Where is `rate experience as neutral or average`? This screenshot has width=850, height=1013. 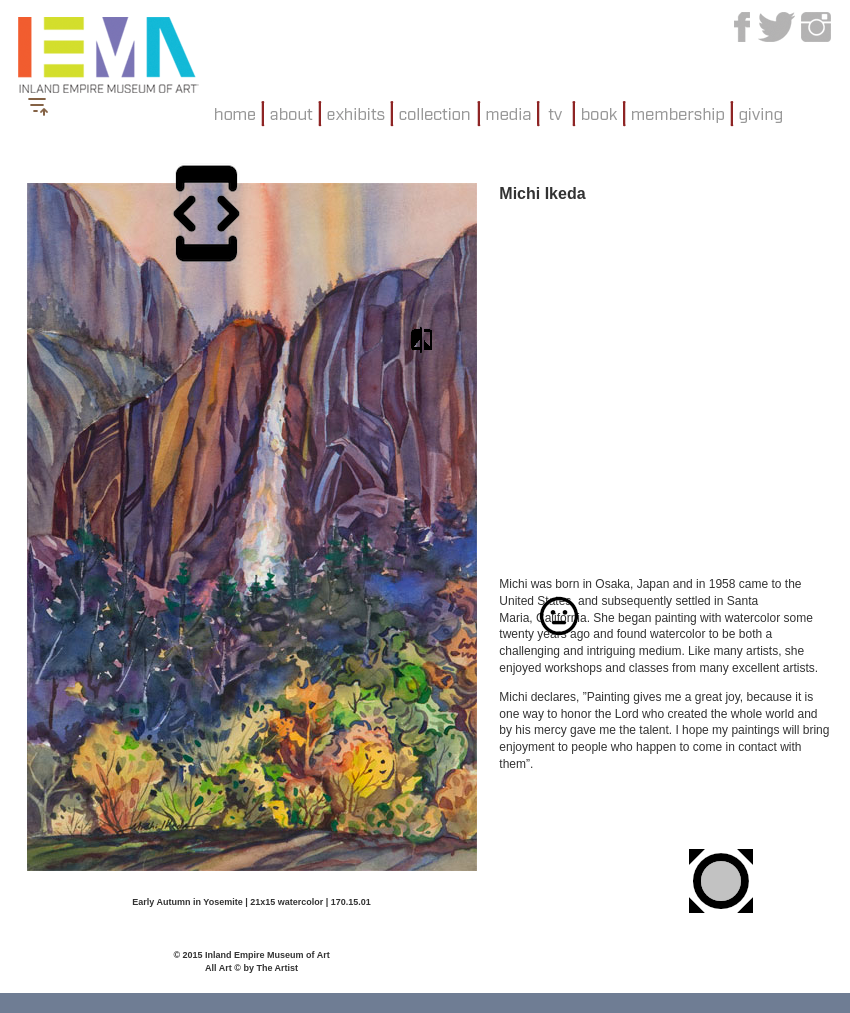 rate experience as neutral or average is located at coordinates (559, 616).